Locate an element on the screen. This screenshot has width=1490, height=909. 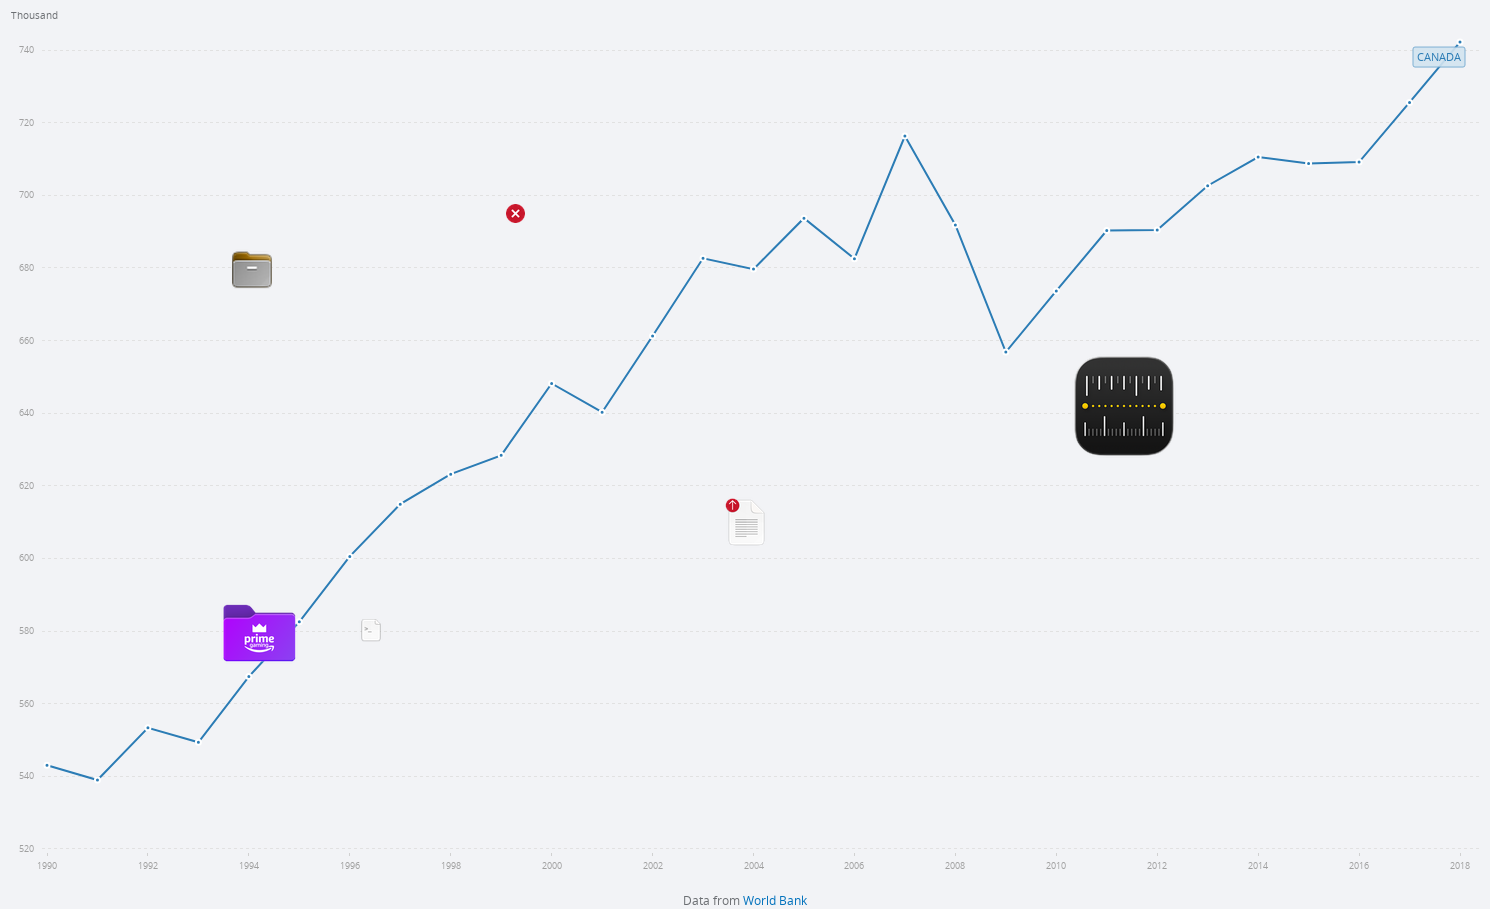
shell script or terminal executable file is located at coordinates (371, 630).